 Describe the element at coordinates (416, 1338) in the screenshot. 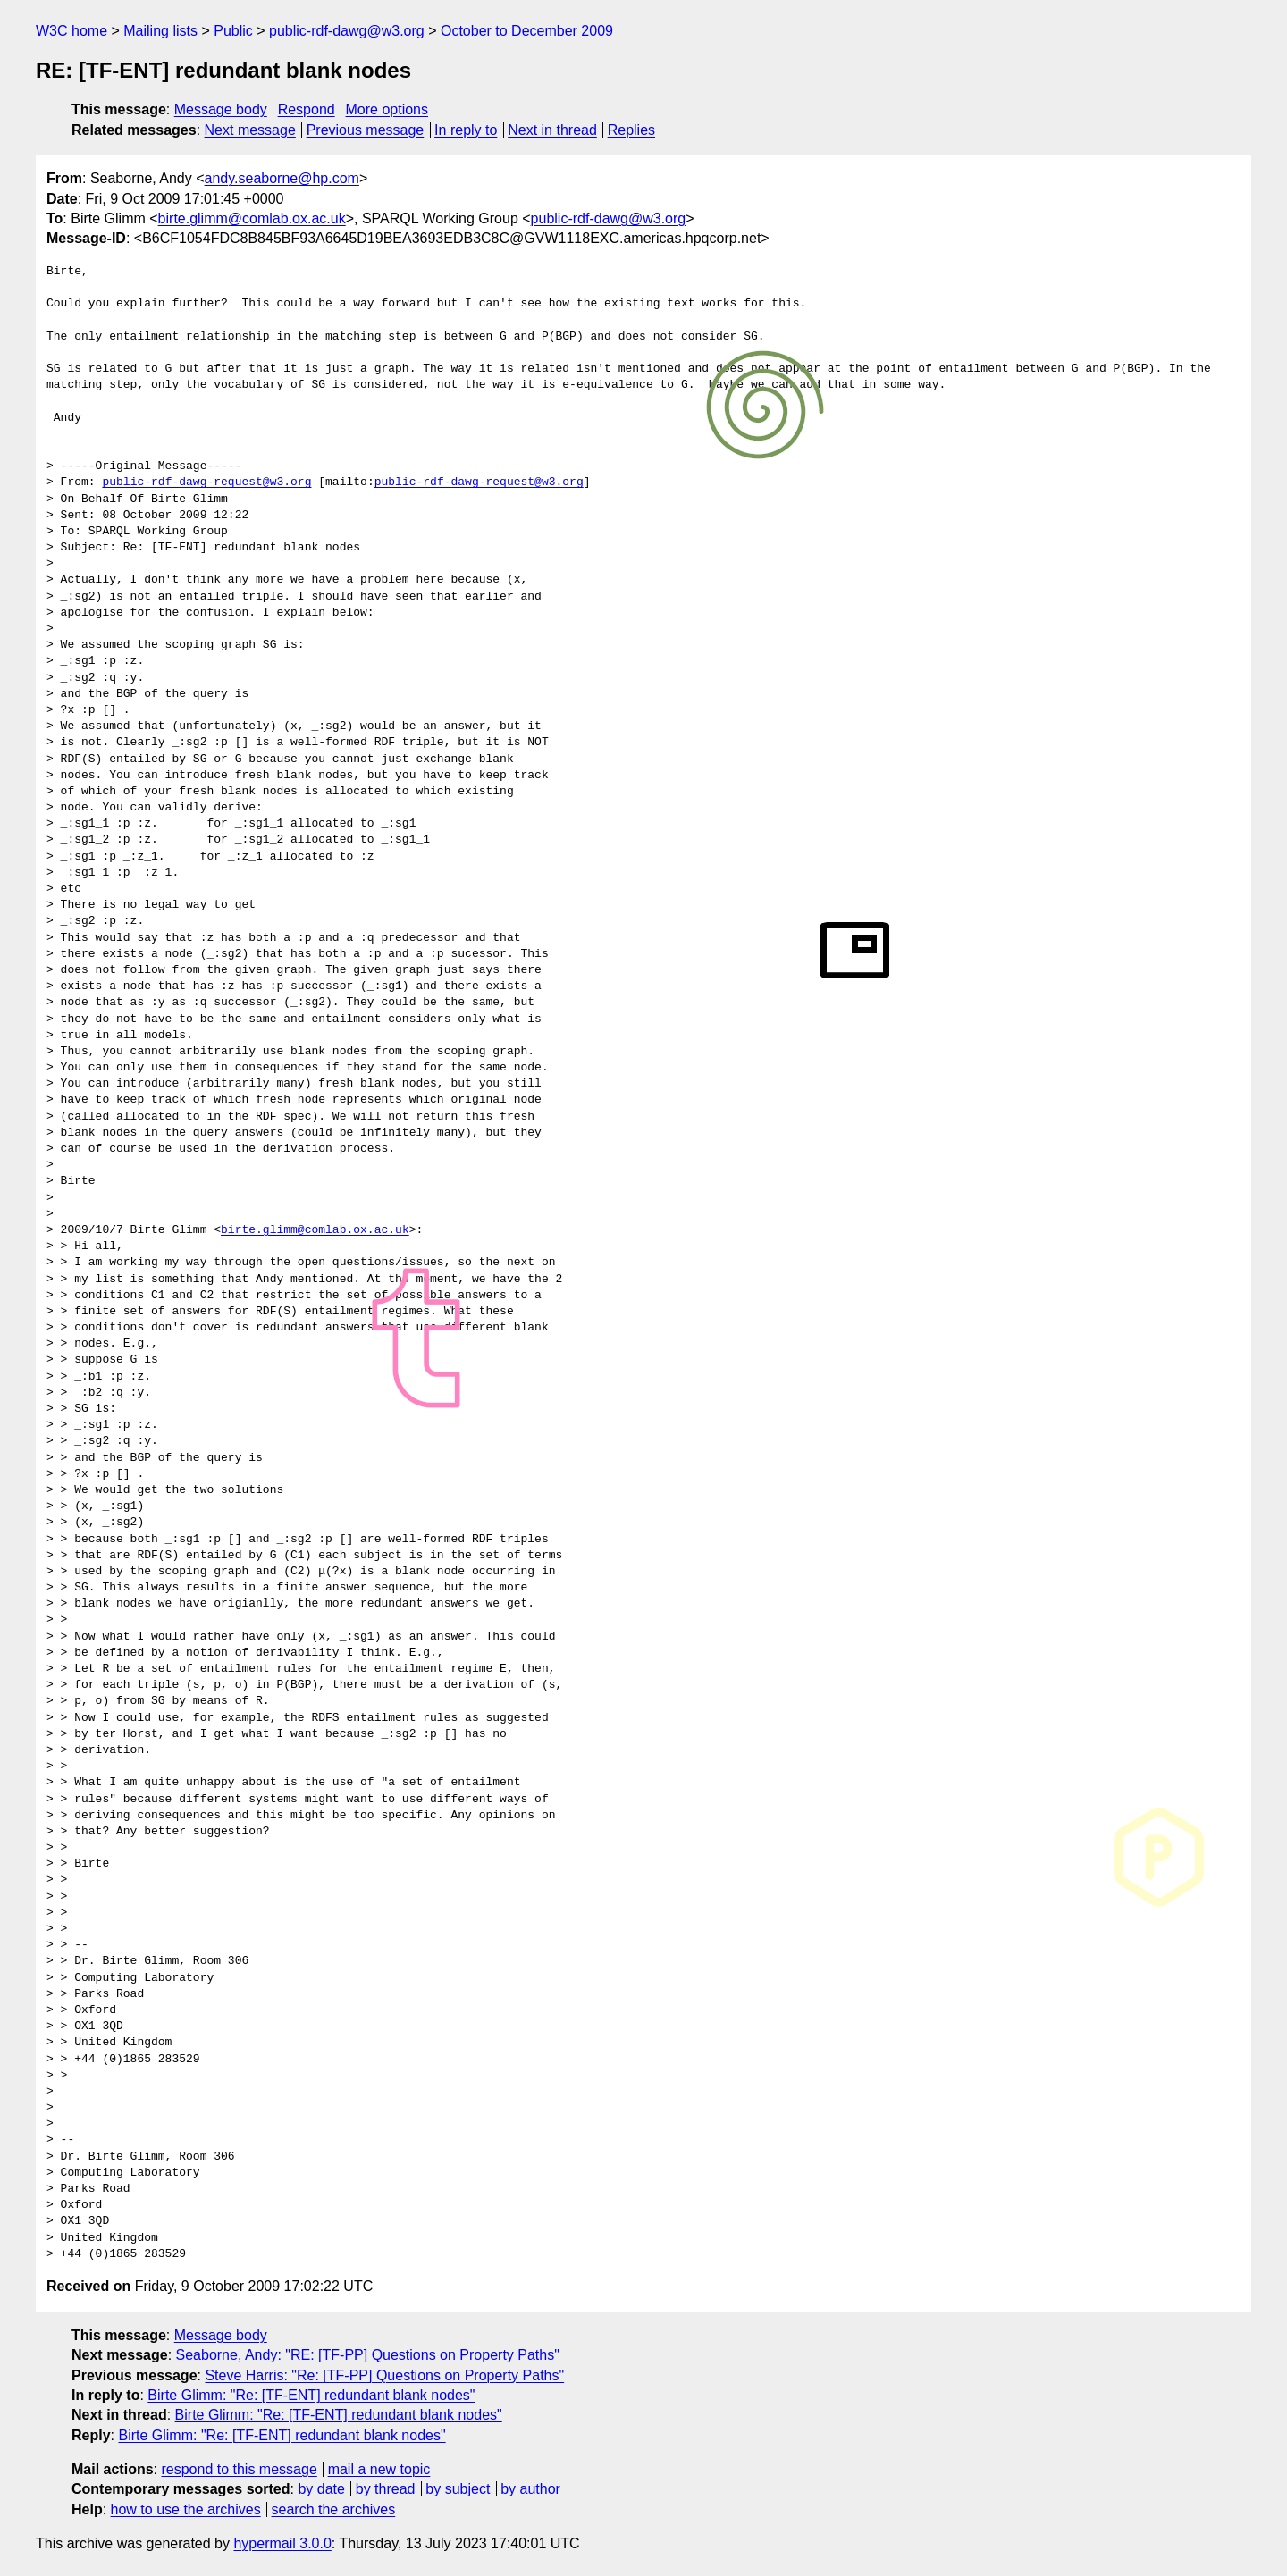

I see `open tumblr app` at that location.